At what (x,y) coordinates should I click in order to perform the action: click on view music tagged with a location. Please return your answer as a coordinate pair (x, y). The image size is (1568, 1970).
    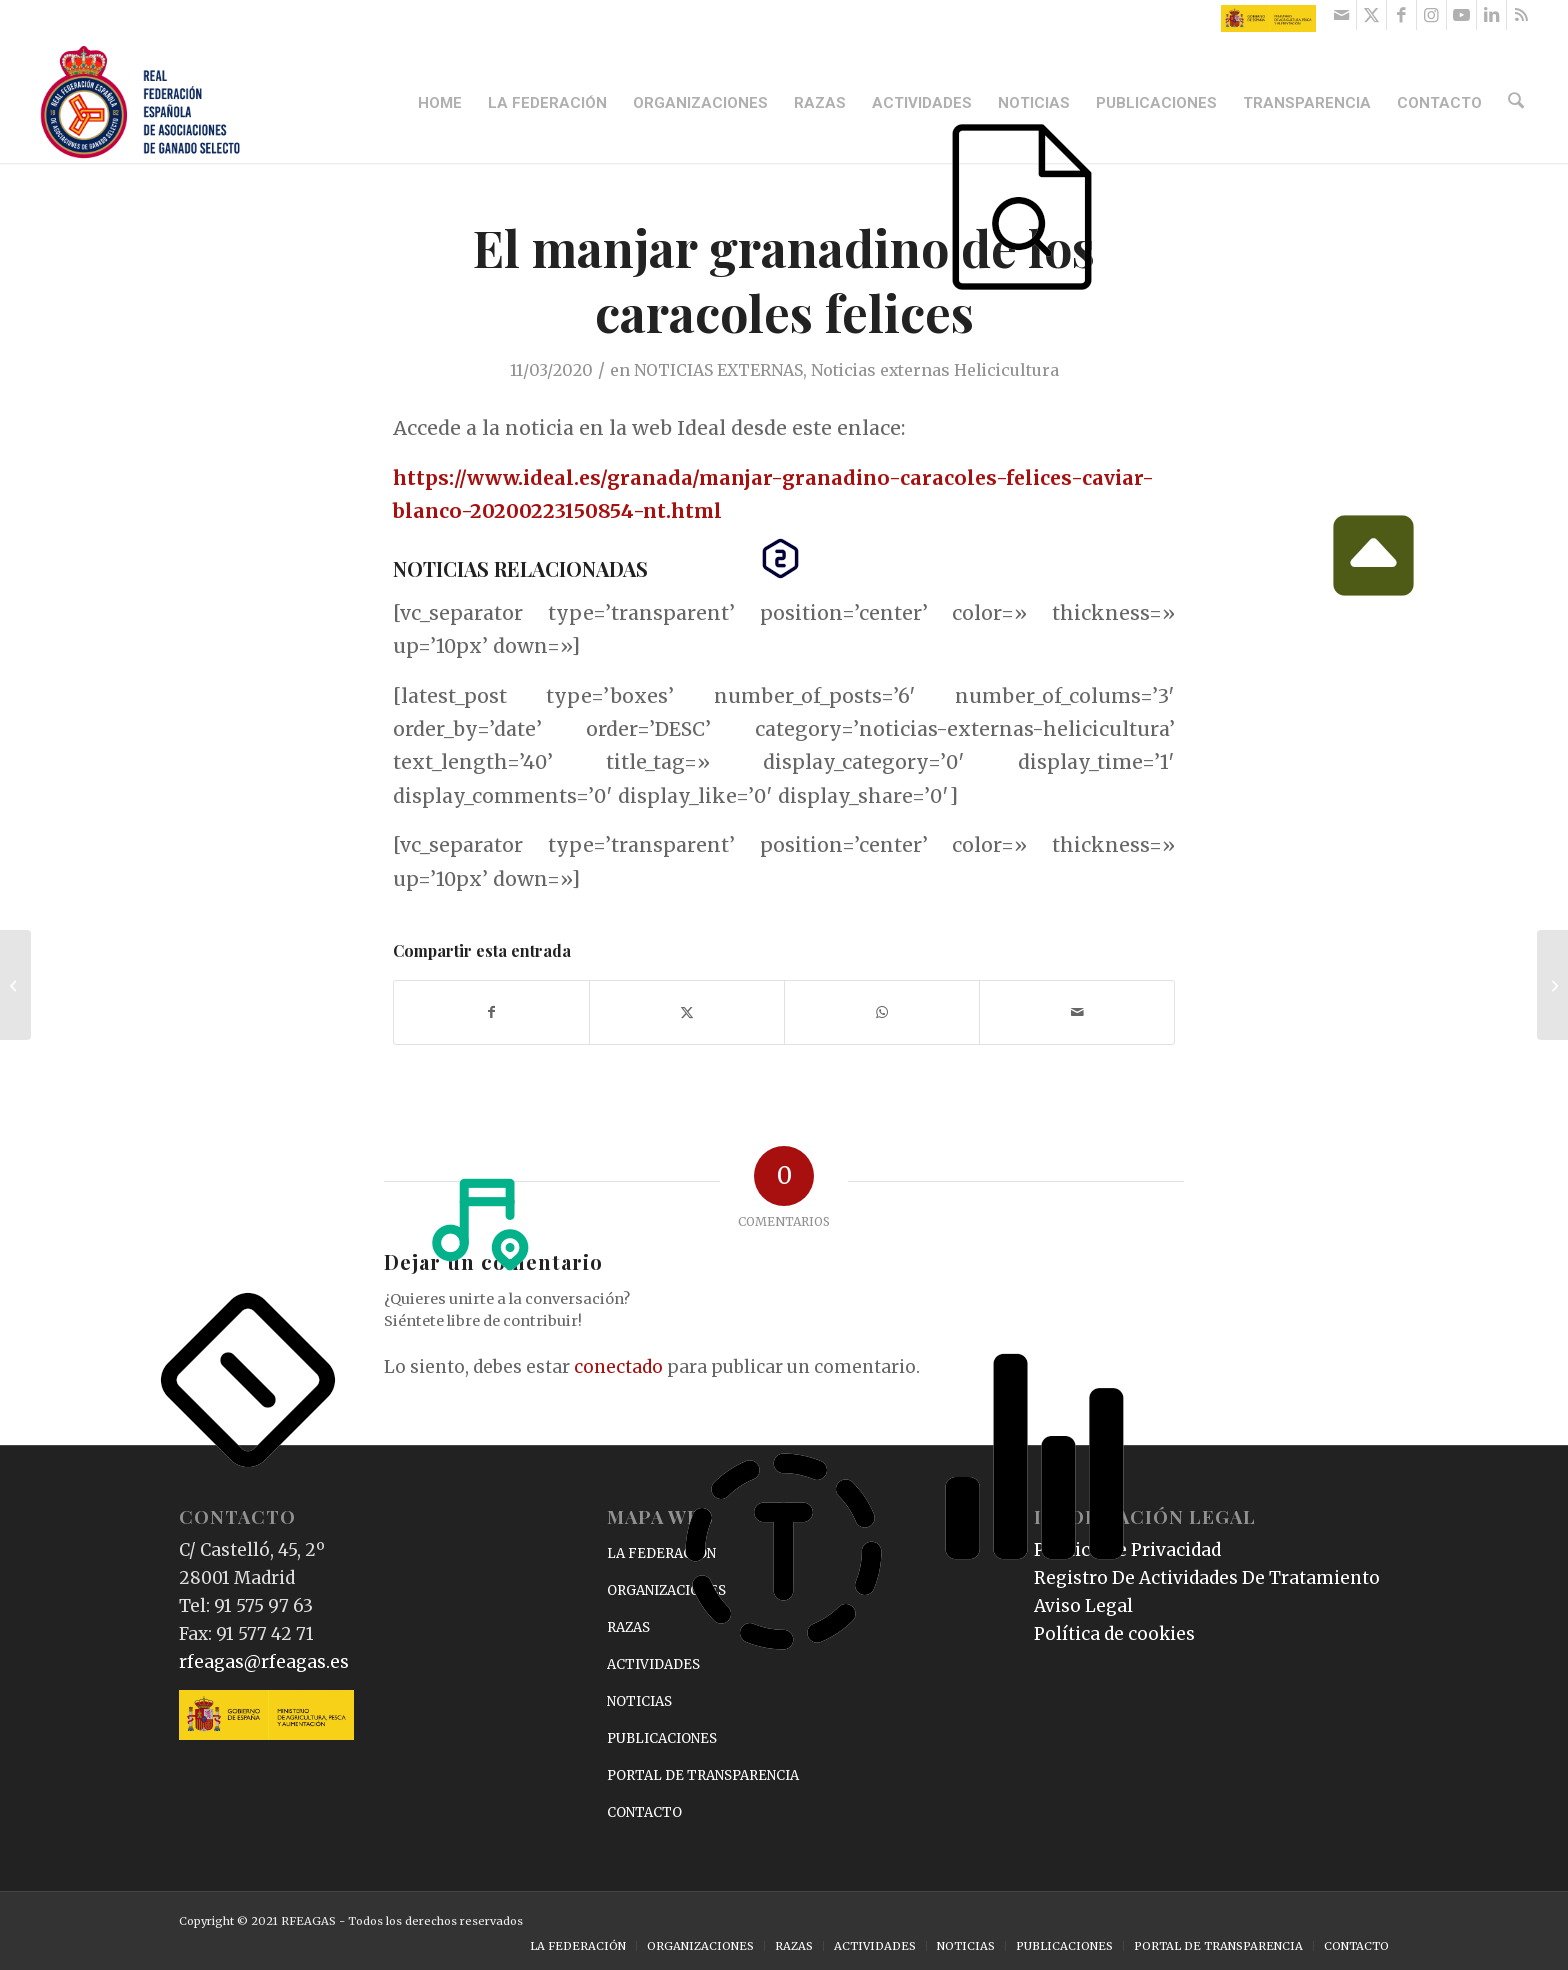
    Looking at the image, I should click on (478, 1220).